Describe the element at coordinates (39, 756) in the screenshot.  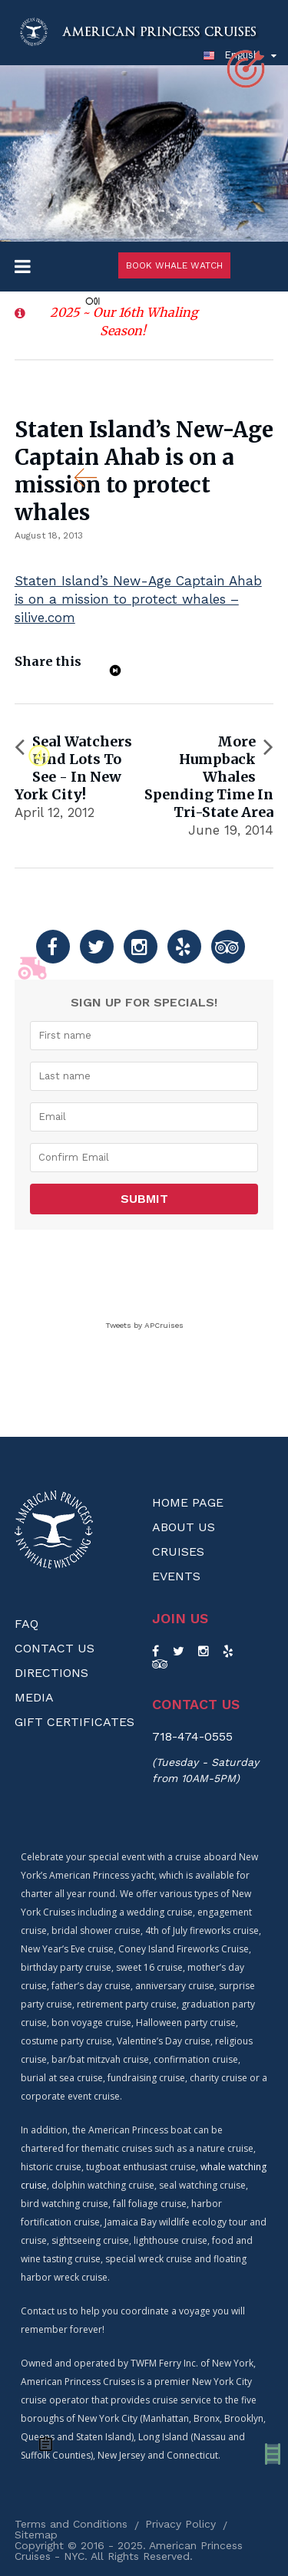
I see `indicates step four in a multi-step process` at that location.